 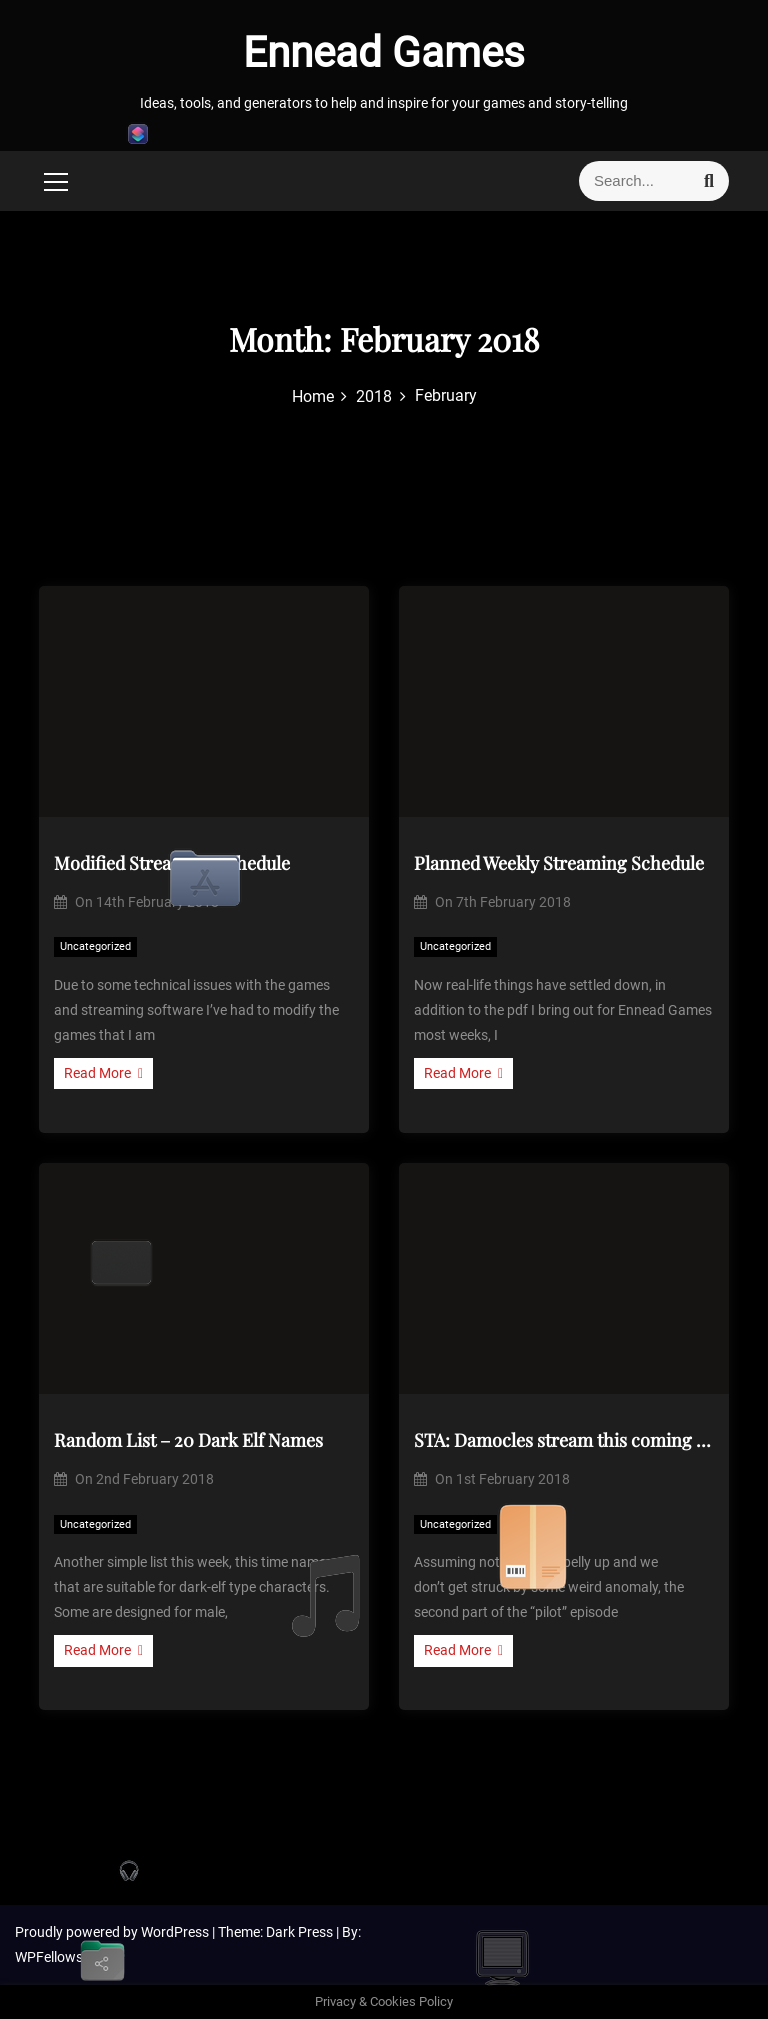 I want to click on access your public shared folder, so click(x=102, y=1960).